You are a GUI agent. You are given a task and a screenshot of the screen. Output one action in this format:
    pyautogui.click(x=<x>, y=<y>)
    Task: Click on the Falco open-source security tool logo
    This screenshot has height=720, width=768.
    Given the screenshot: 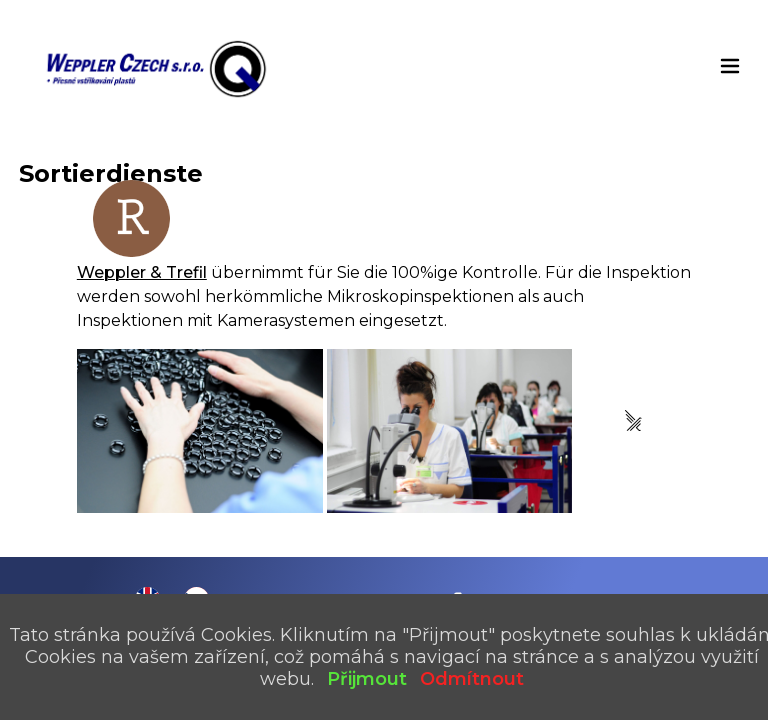 What is the action you would take?
    pyautogui.click(x=633, y=420)
    